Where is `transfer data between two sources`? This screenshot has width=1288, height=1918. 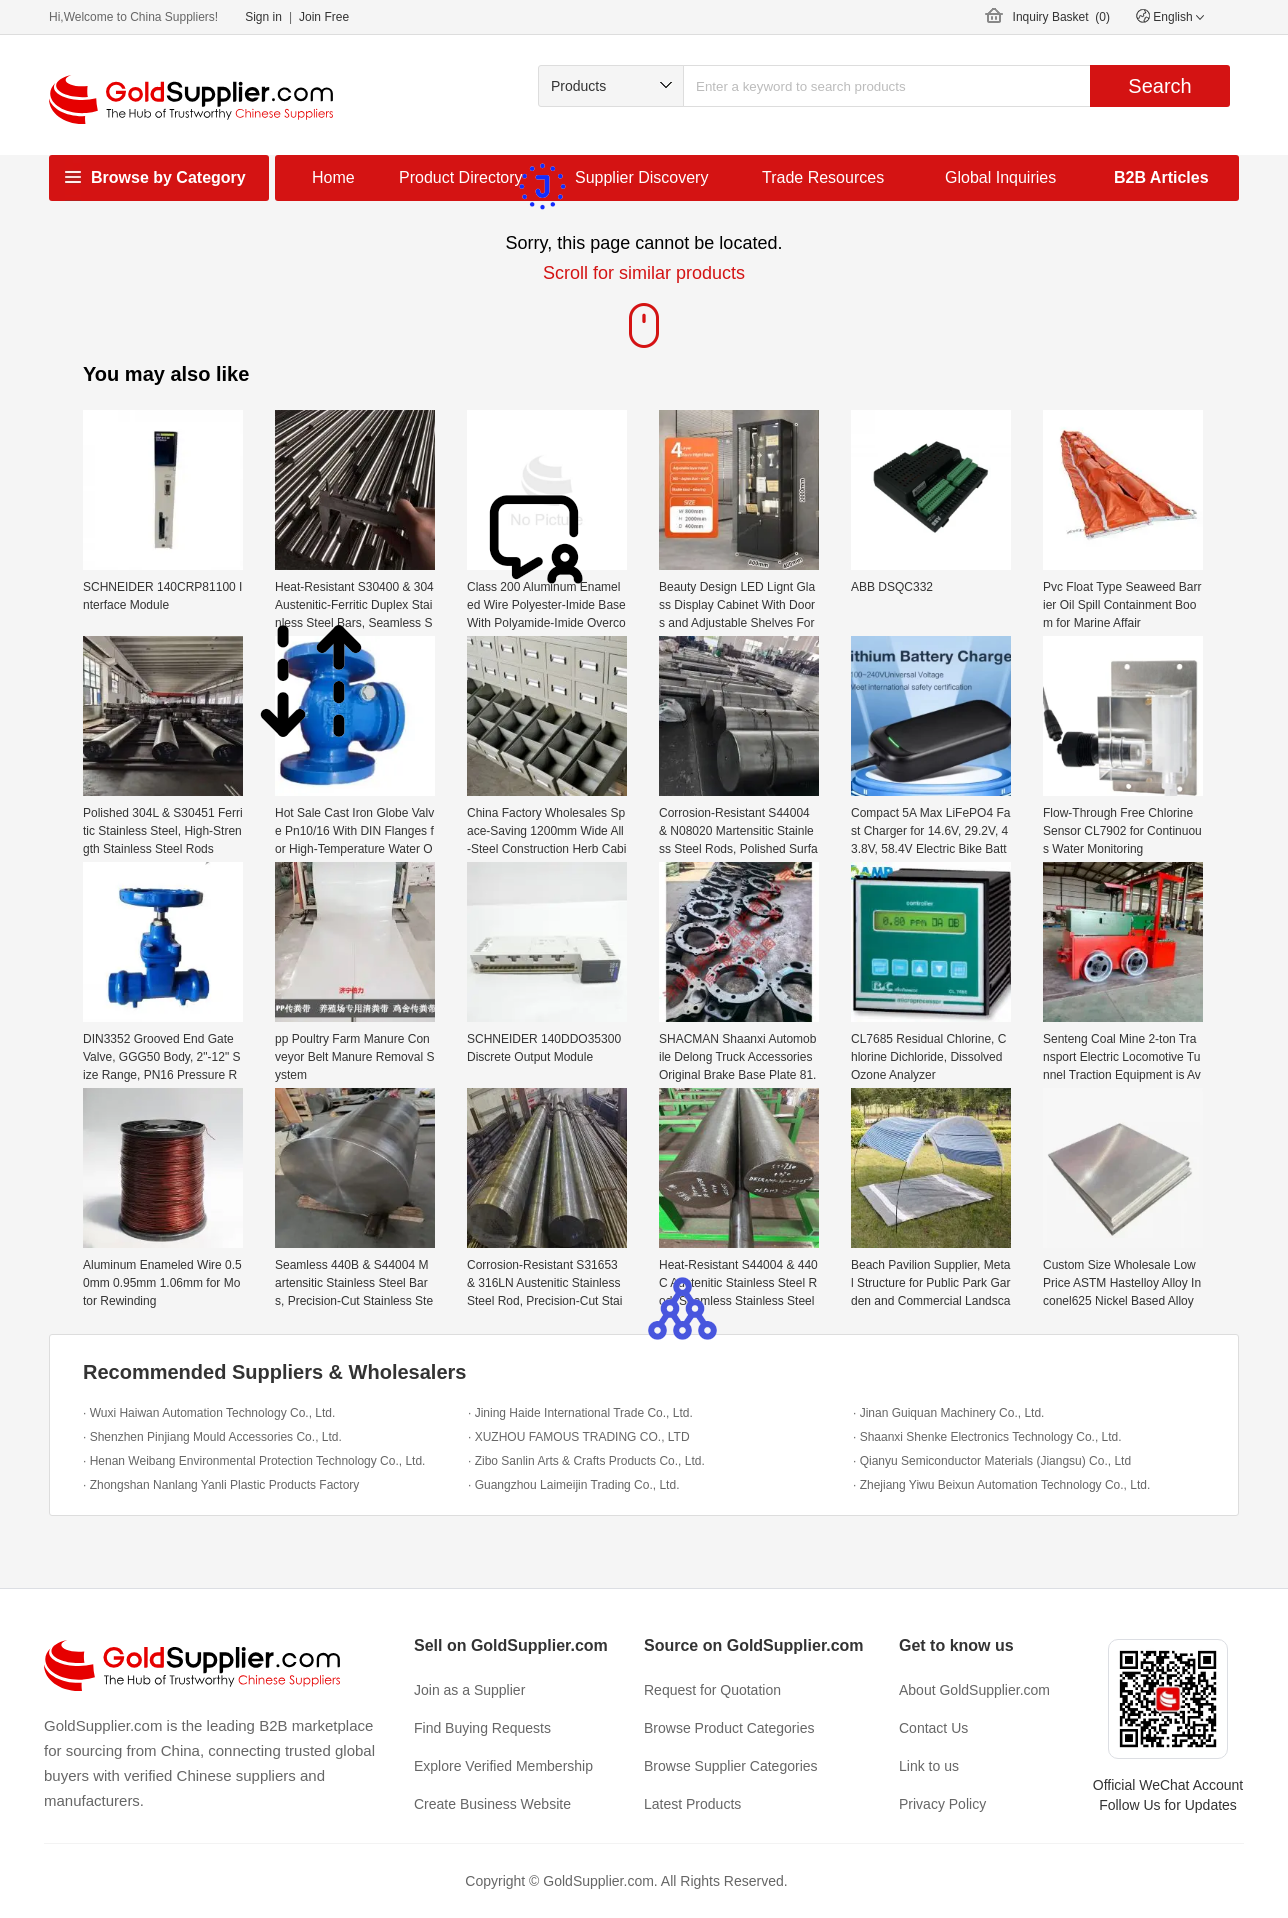 transfer data between two sources is located at coordinates (311, 681).